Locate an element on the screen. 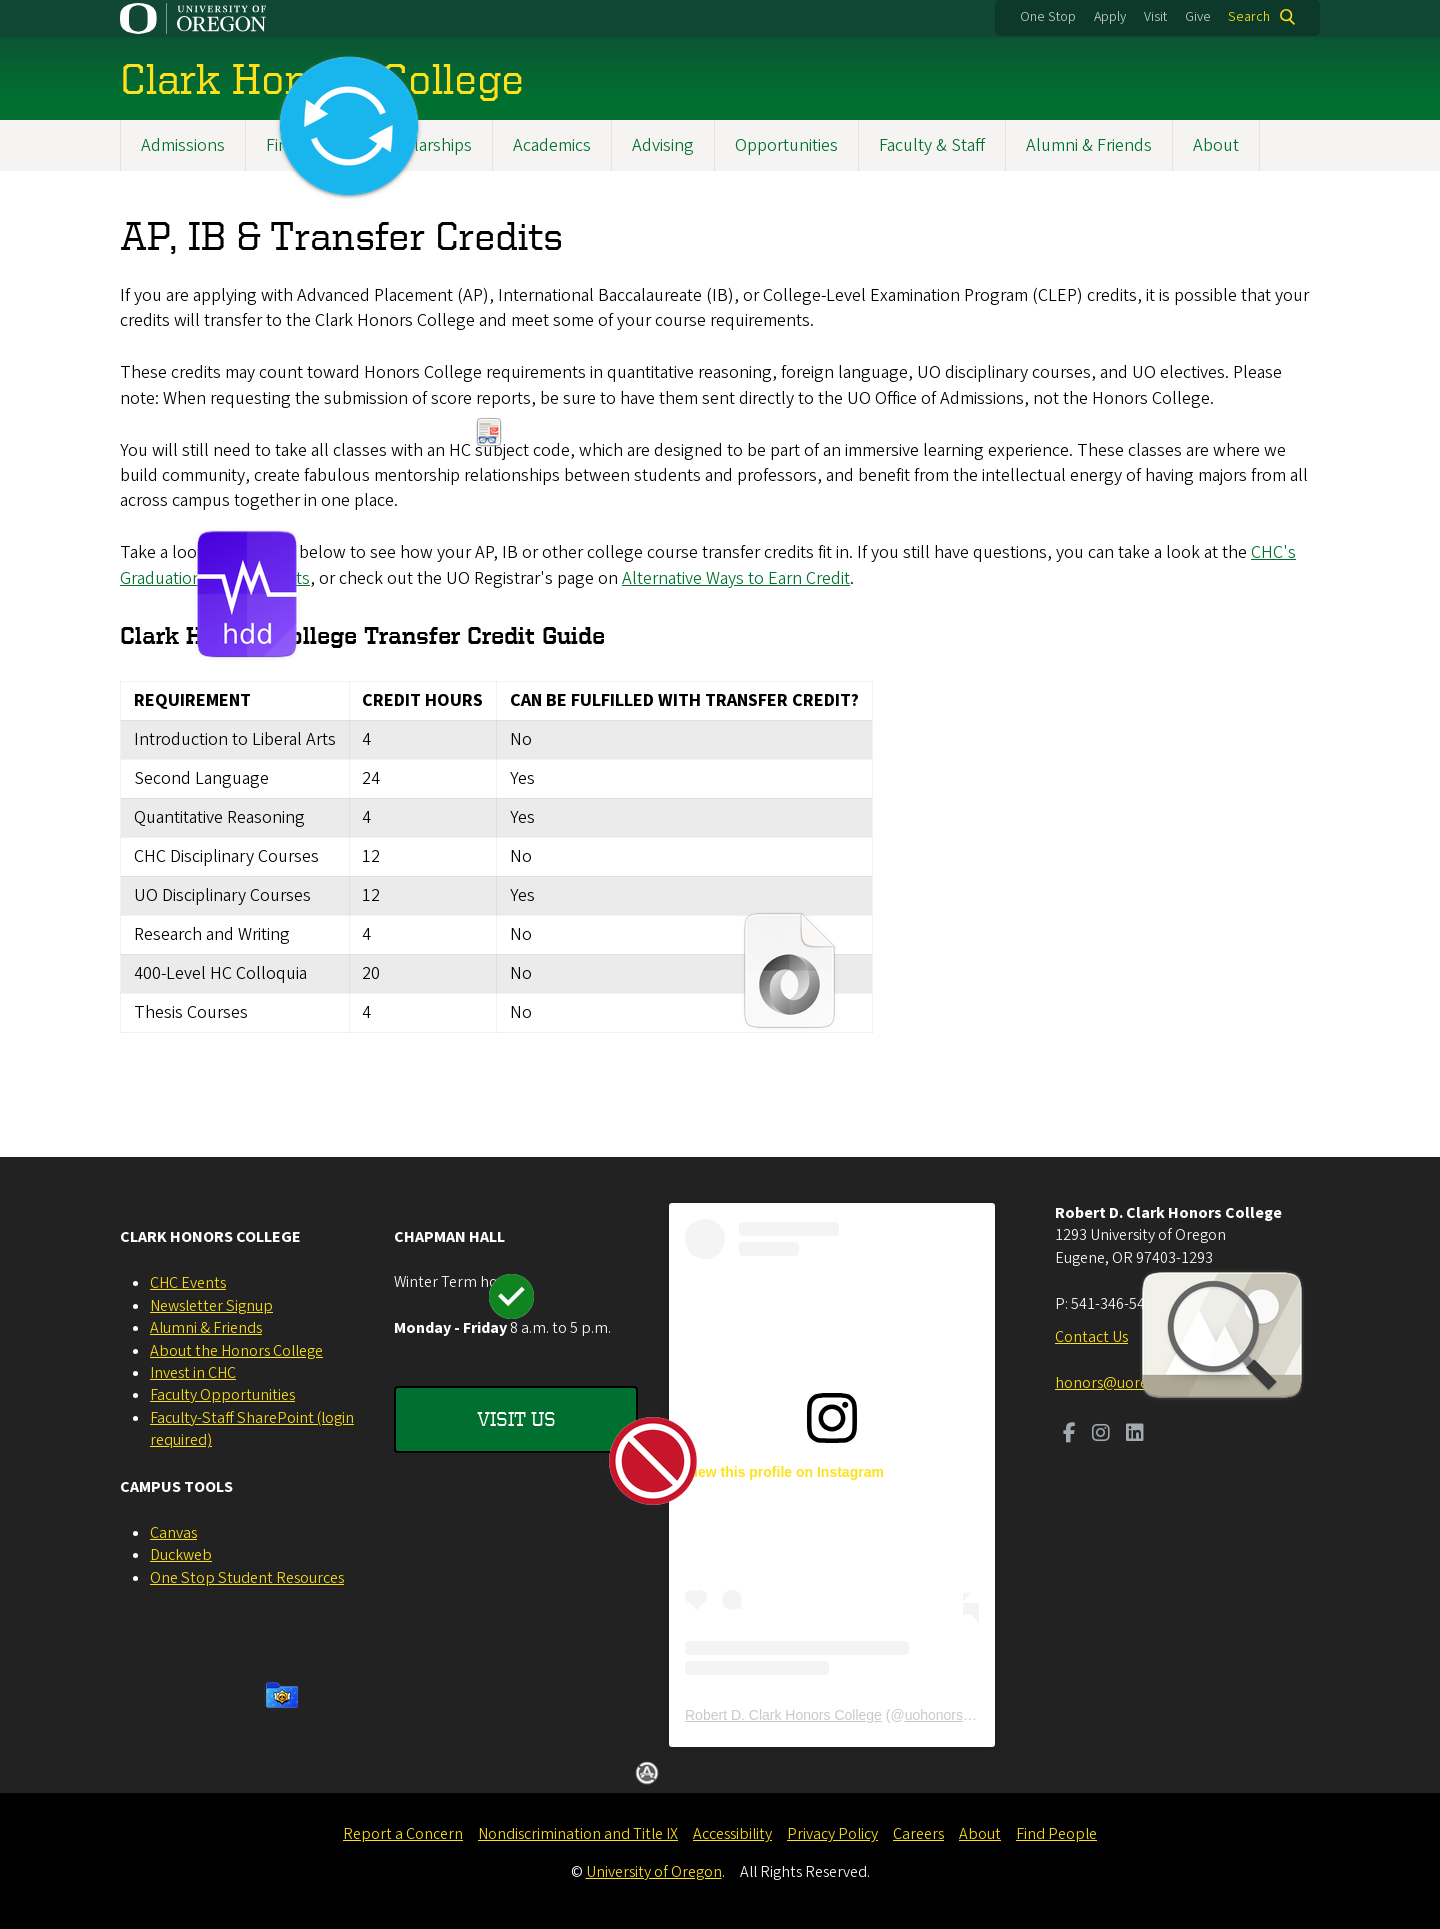 Image resolution: width=1440 pixels, height=1929 pixels. open the software updater application is located at coordinates (647, 1773).